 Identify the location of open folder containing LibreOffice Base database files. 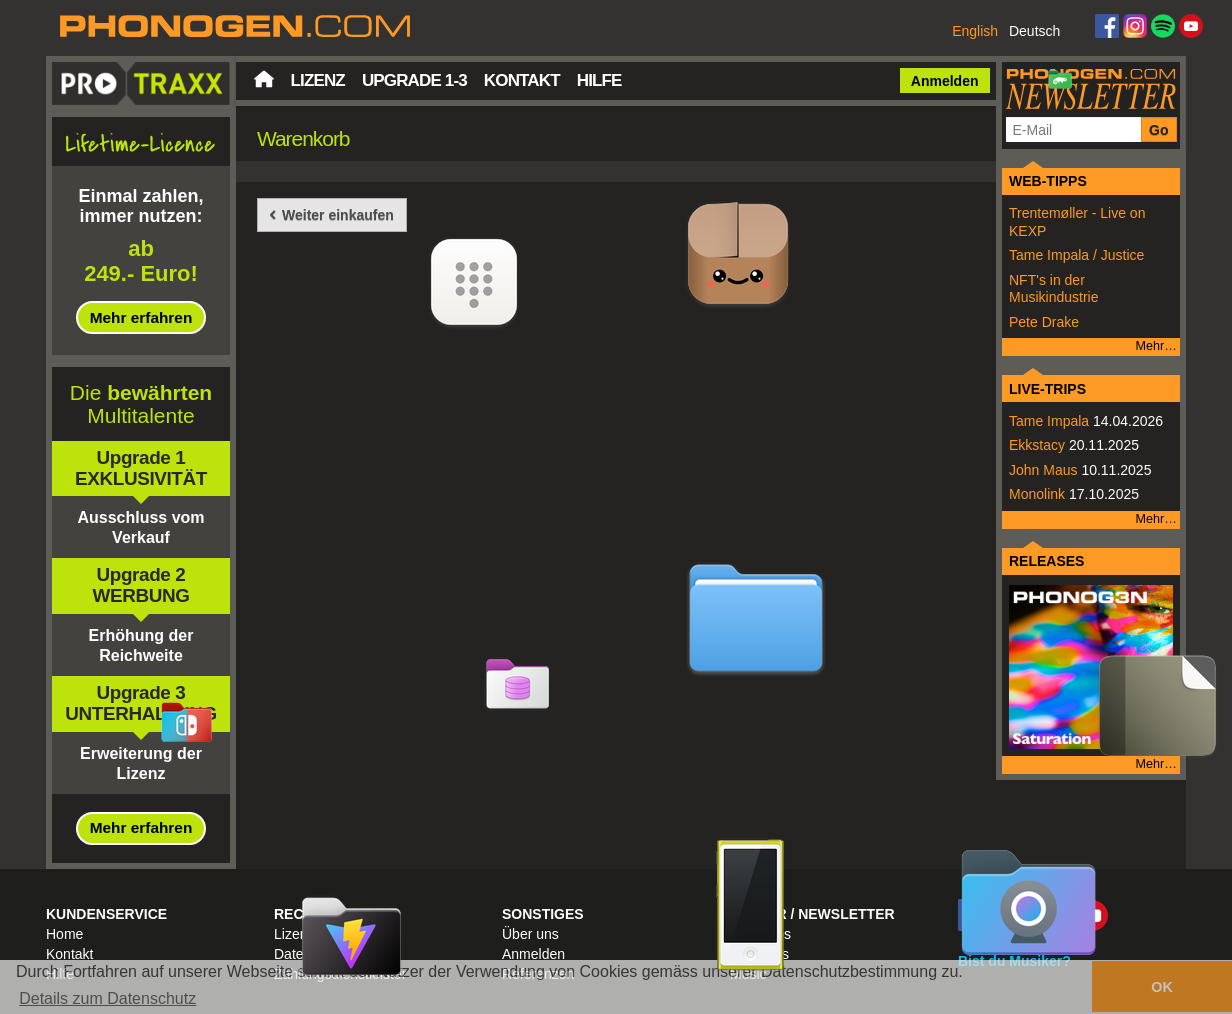
(517, 685).